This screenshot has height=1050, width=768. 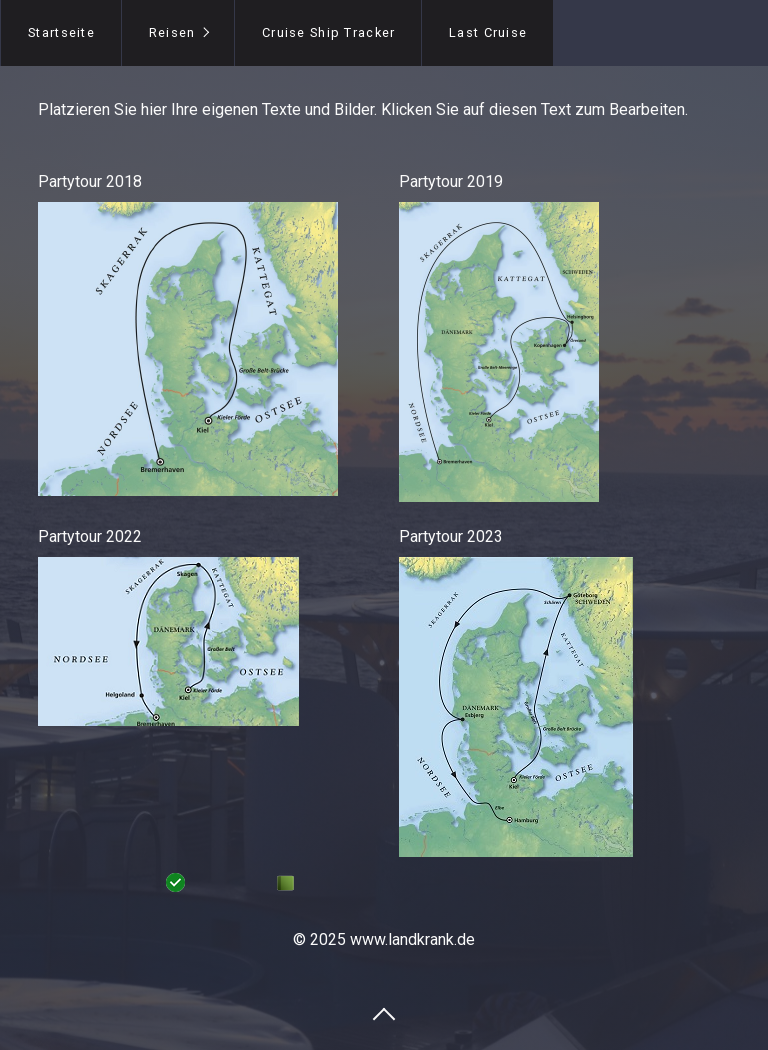 What do you see at coordinates (175, 882) in the screenshot?
I see `confirm or approve an action` at bounding box center [175, 882].